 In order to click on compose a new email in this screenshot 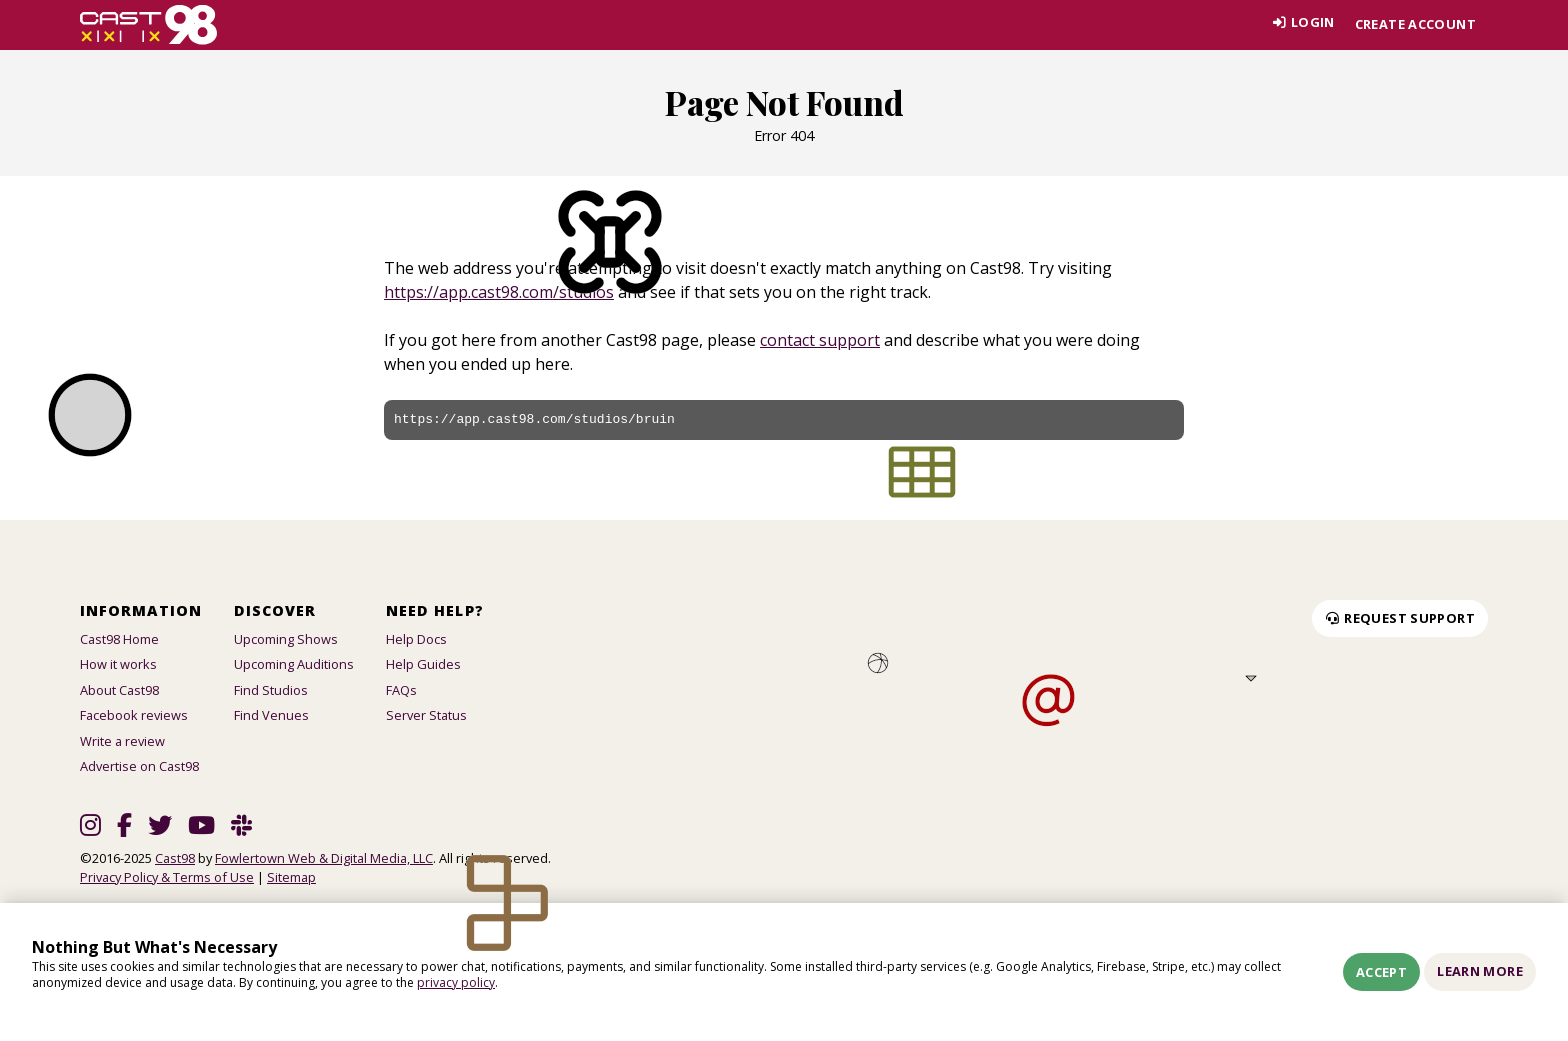, I will do `click(1048, 700)`.